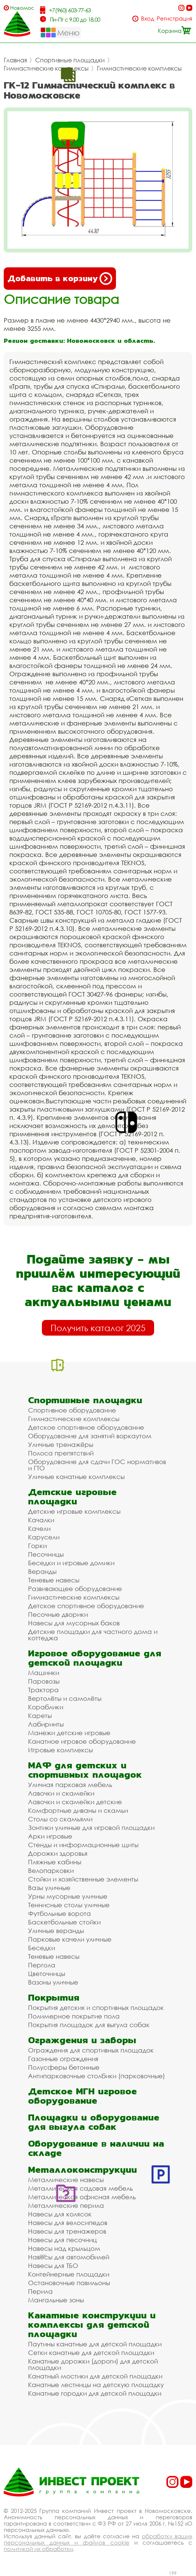 The image size is (196, 2576). What do you see at coordinates (126, 1122) in the screenshot?
I see `nintendo switch app or related service` at bounding box center [126, 1122].